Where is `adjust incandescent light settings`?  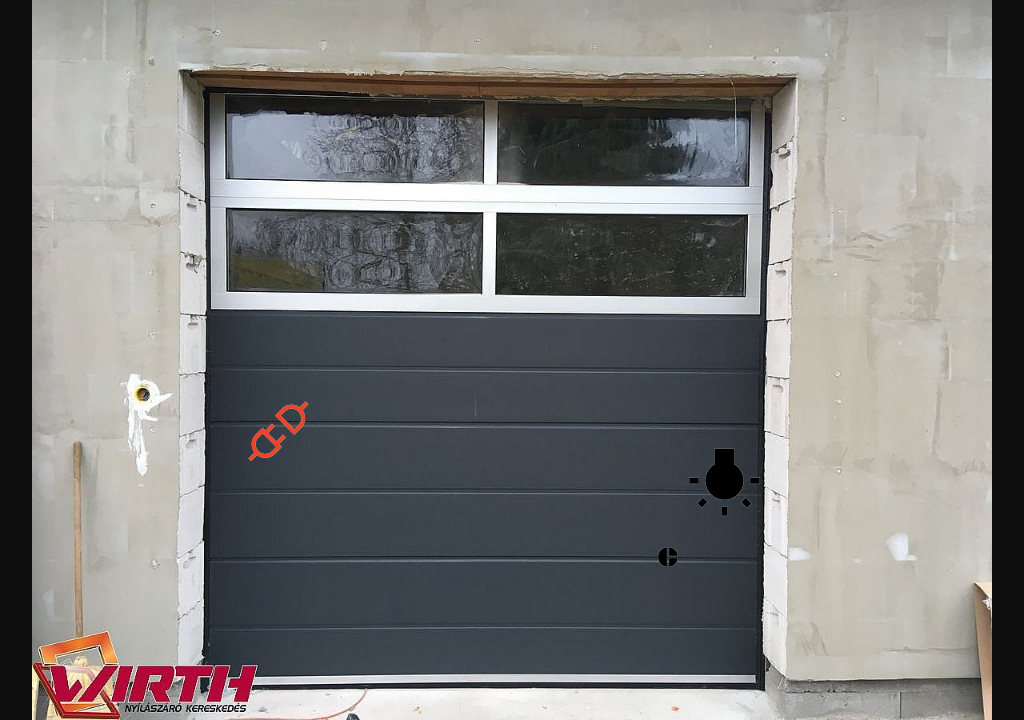
adjust incandescent light settings is located at coordinates (724, 480).